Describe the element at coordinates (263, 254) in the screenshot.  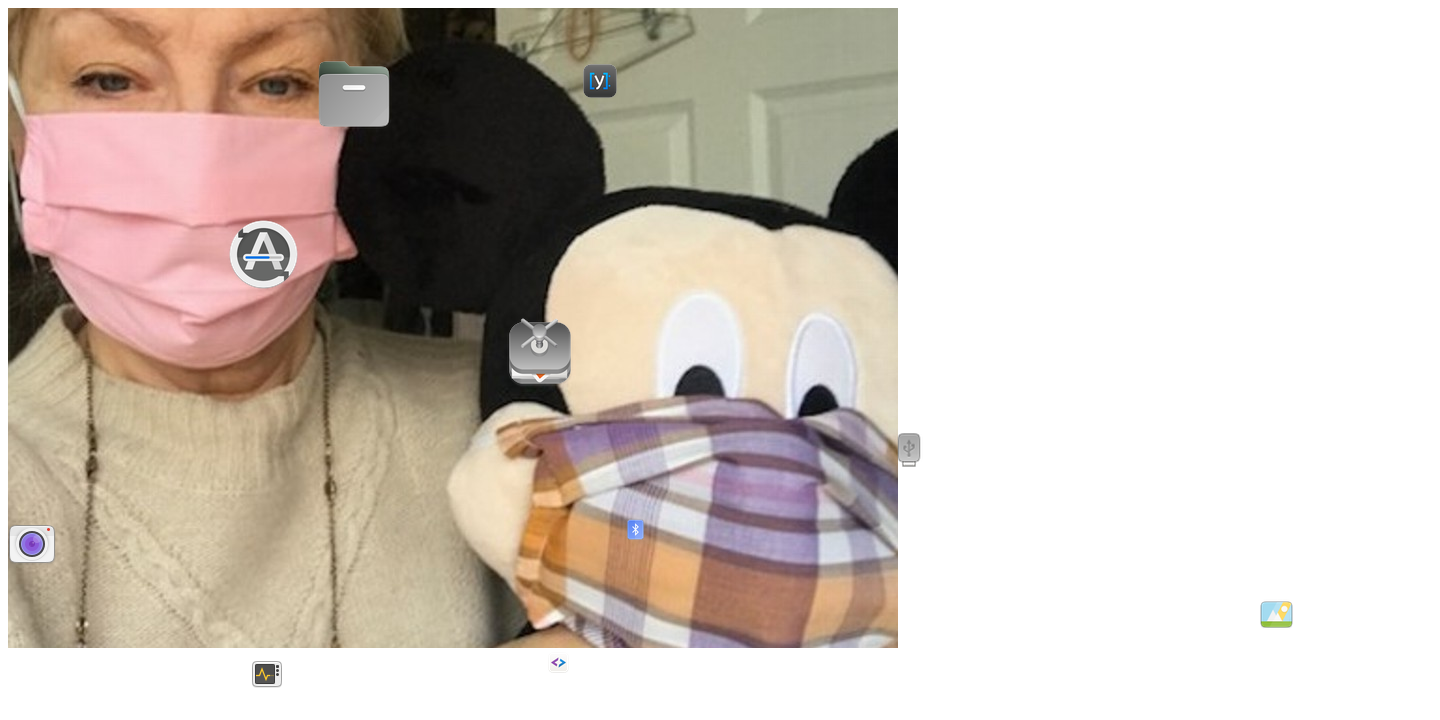
I see `open the software updater application` at that location.